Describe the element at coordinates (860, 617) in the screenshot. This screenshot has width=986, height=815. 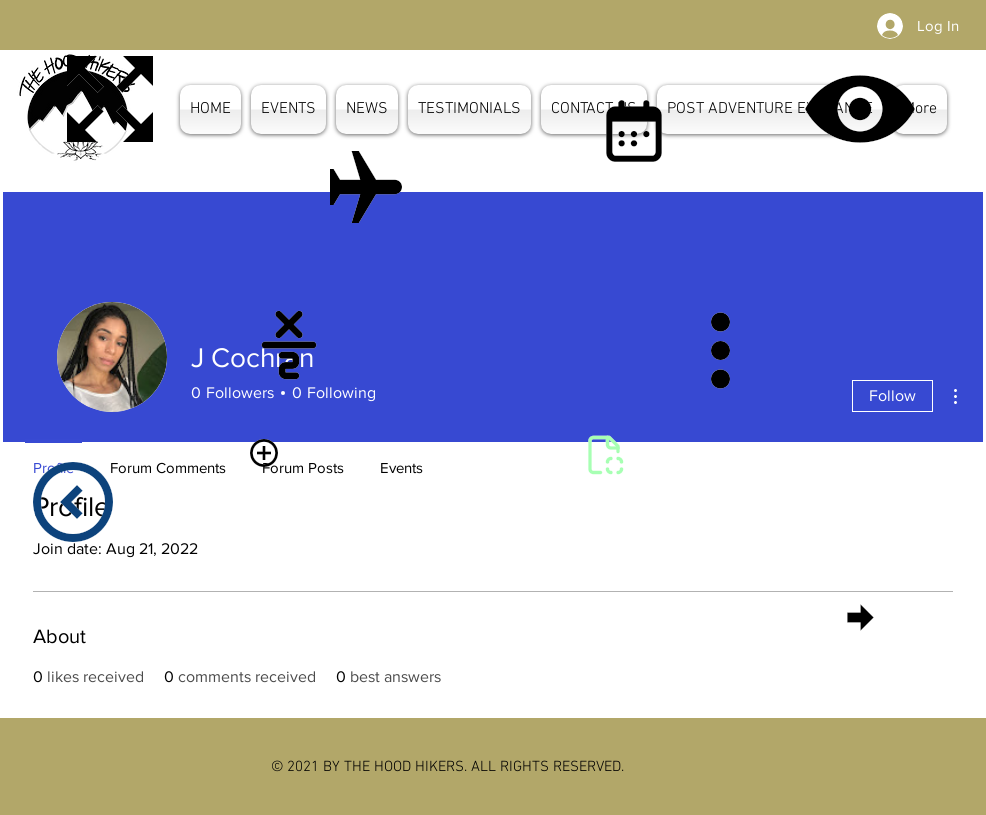
I see `navigate to the next item or screen` at that location.